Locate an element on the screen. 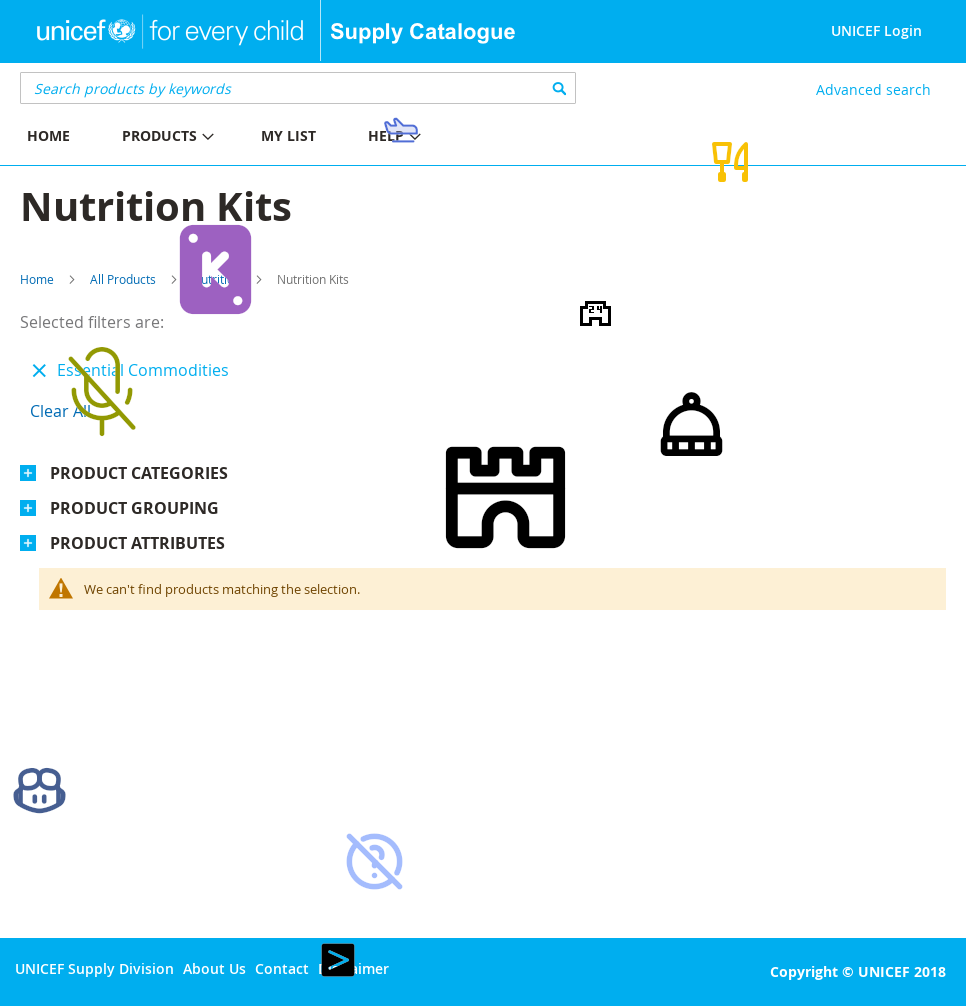  select winter or cold weather category is located at coordinates (691, 427).